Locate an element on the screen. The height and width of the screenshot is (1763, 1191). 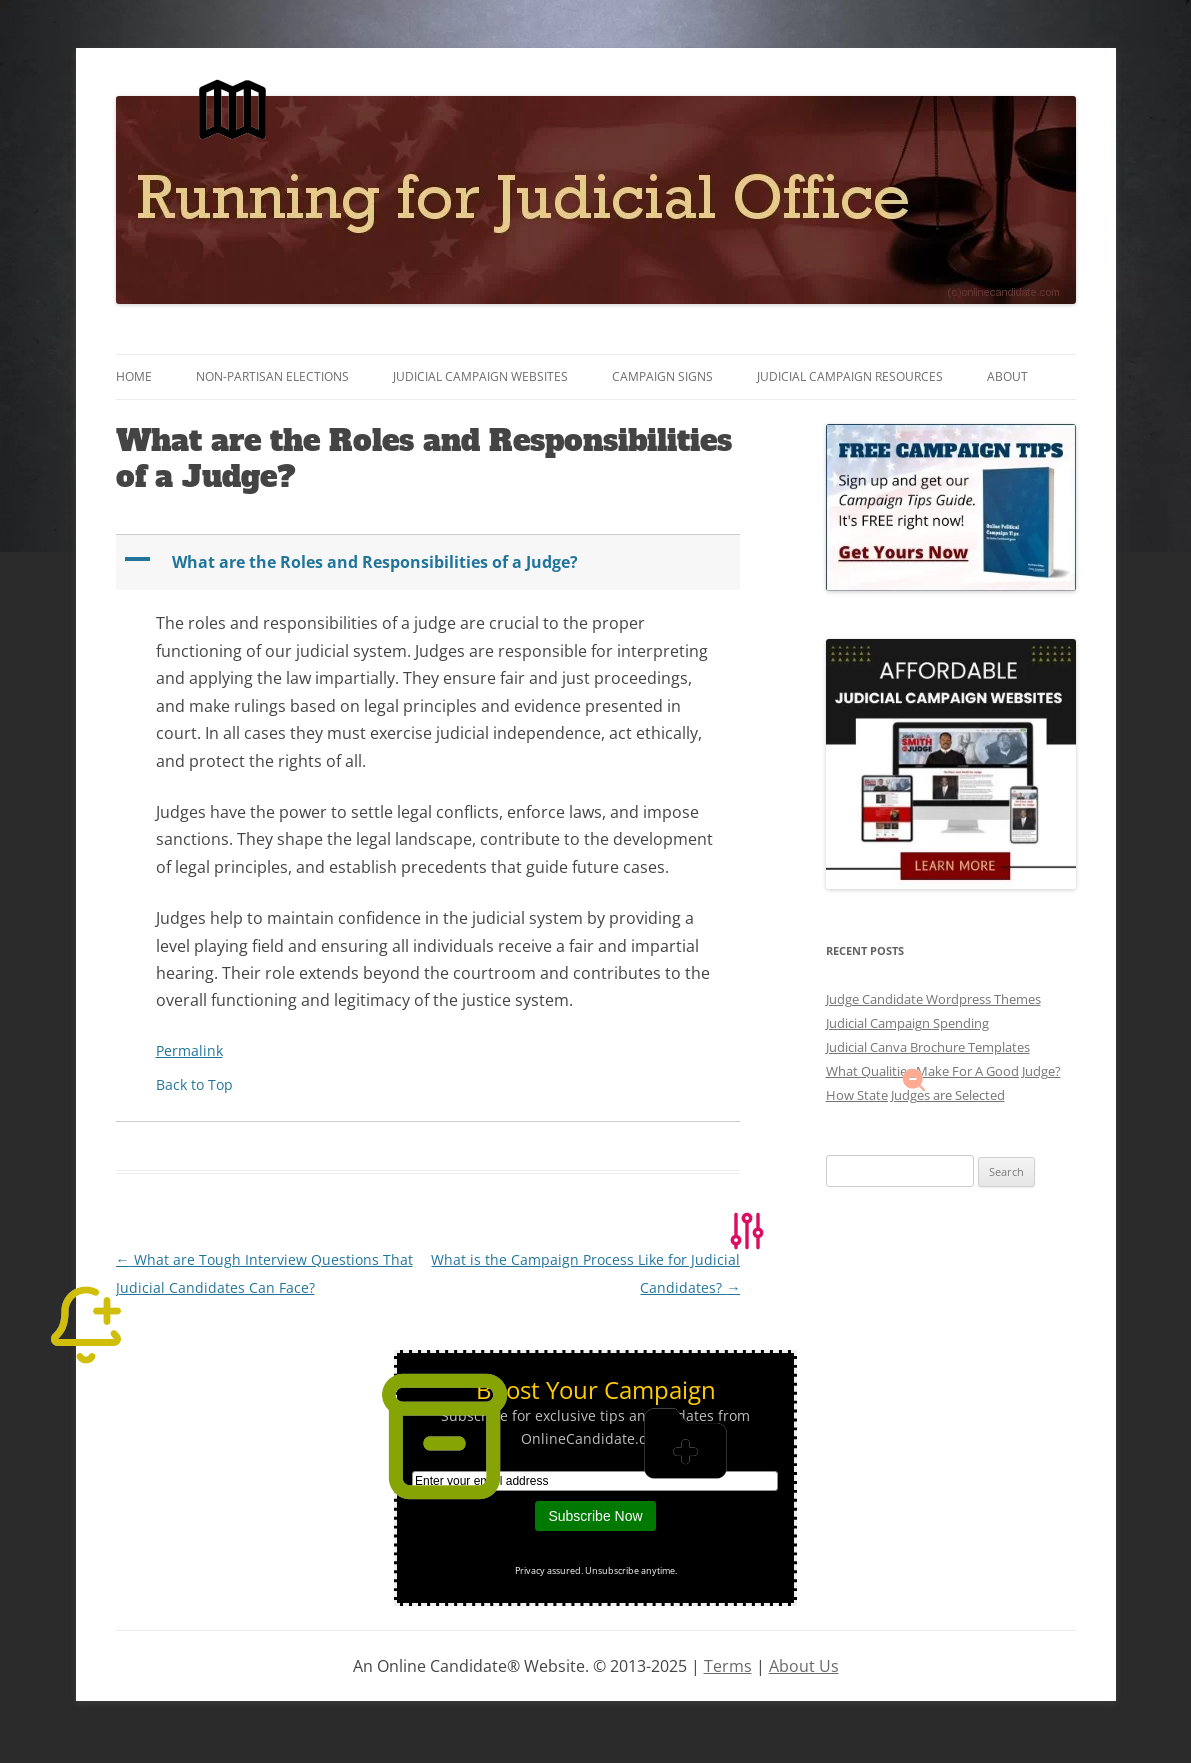
archive this item is located at coordinates (444, 1436).